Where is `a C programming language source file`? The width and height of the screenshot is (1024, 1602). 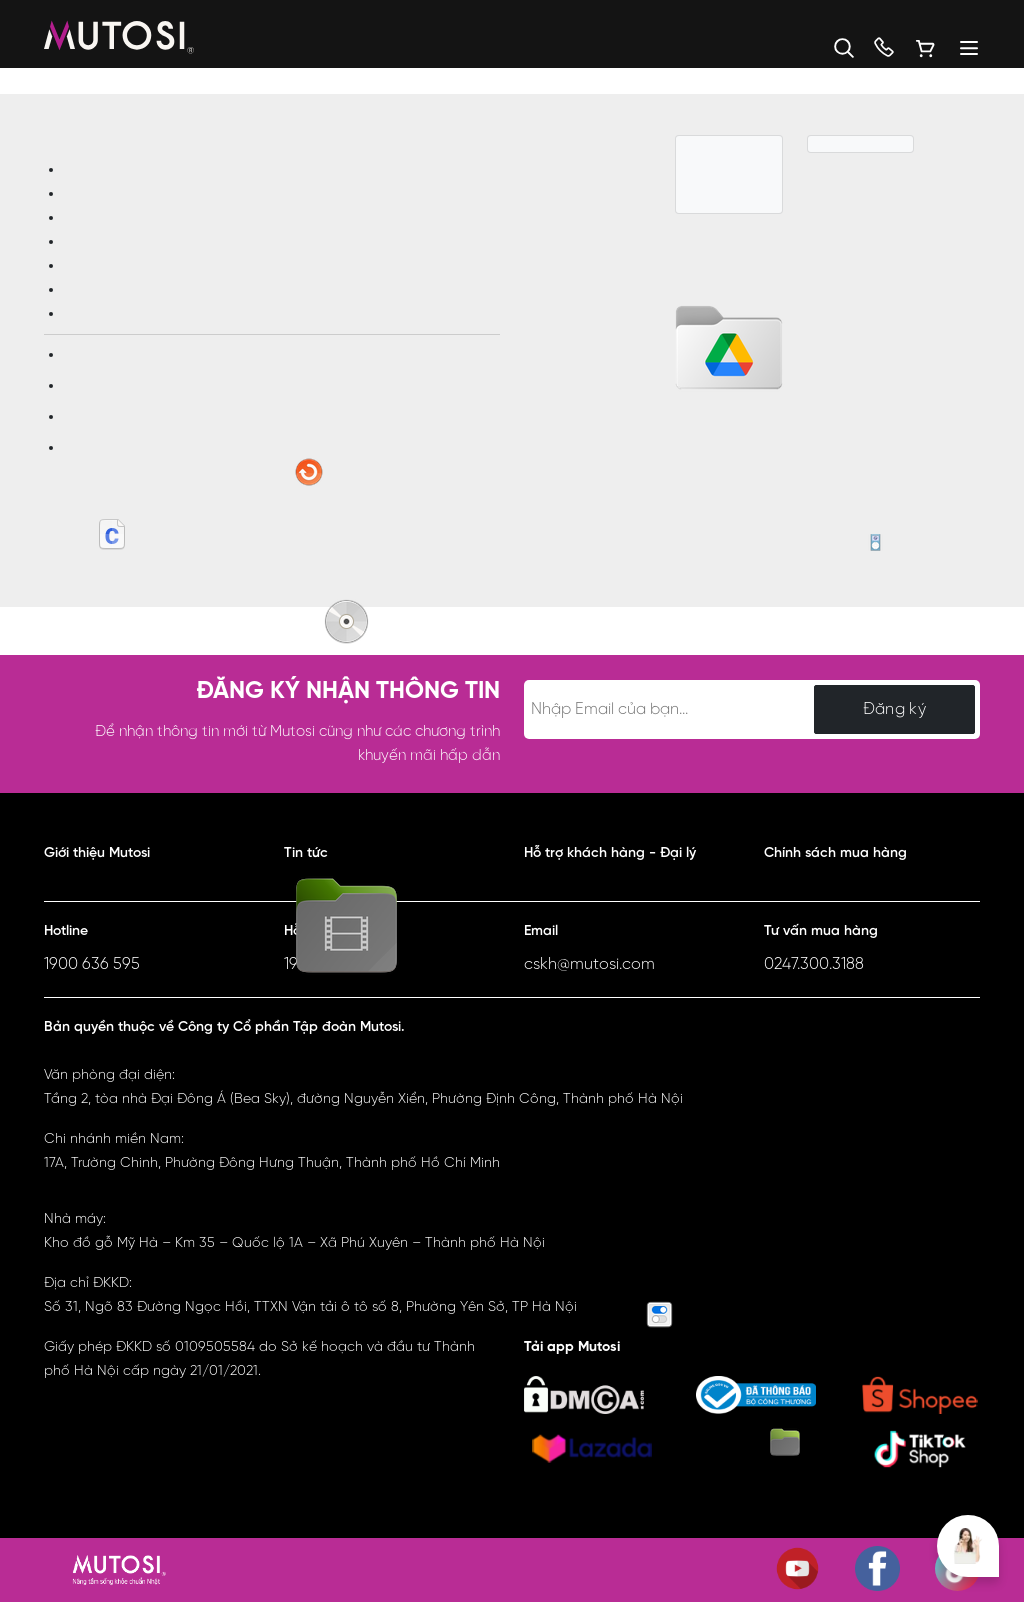
a C programming language source file is located at coordinates (112, 534).